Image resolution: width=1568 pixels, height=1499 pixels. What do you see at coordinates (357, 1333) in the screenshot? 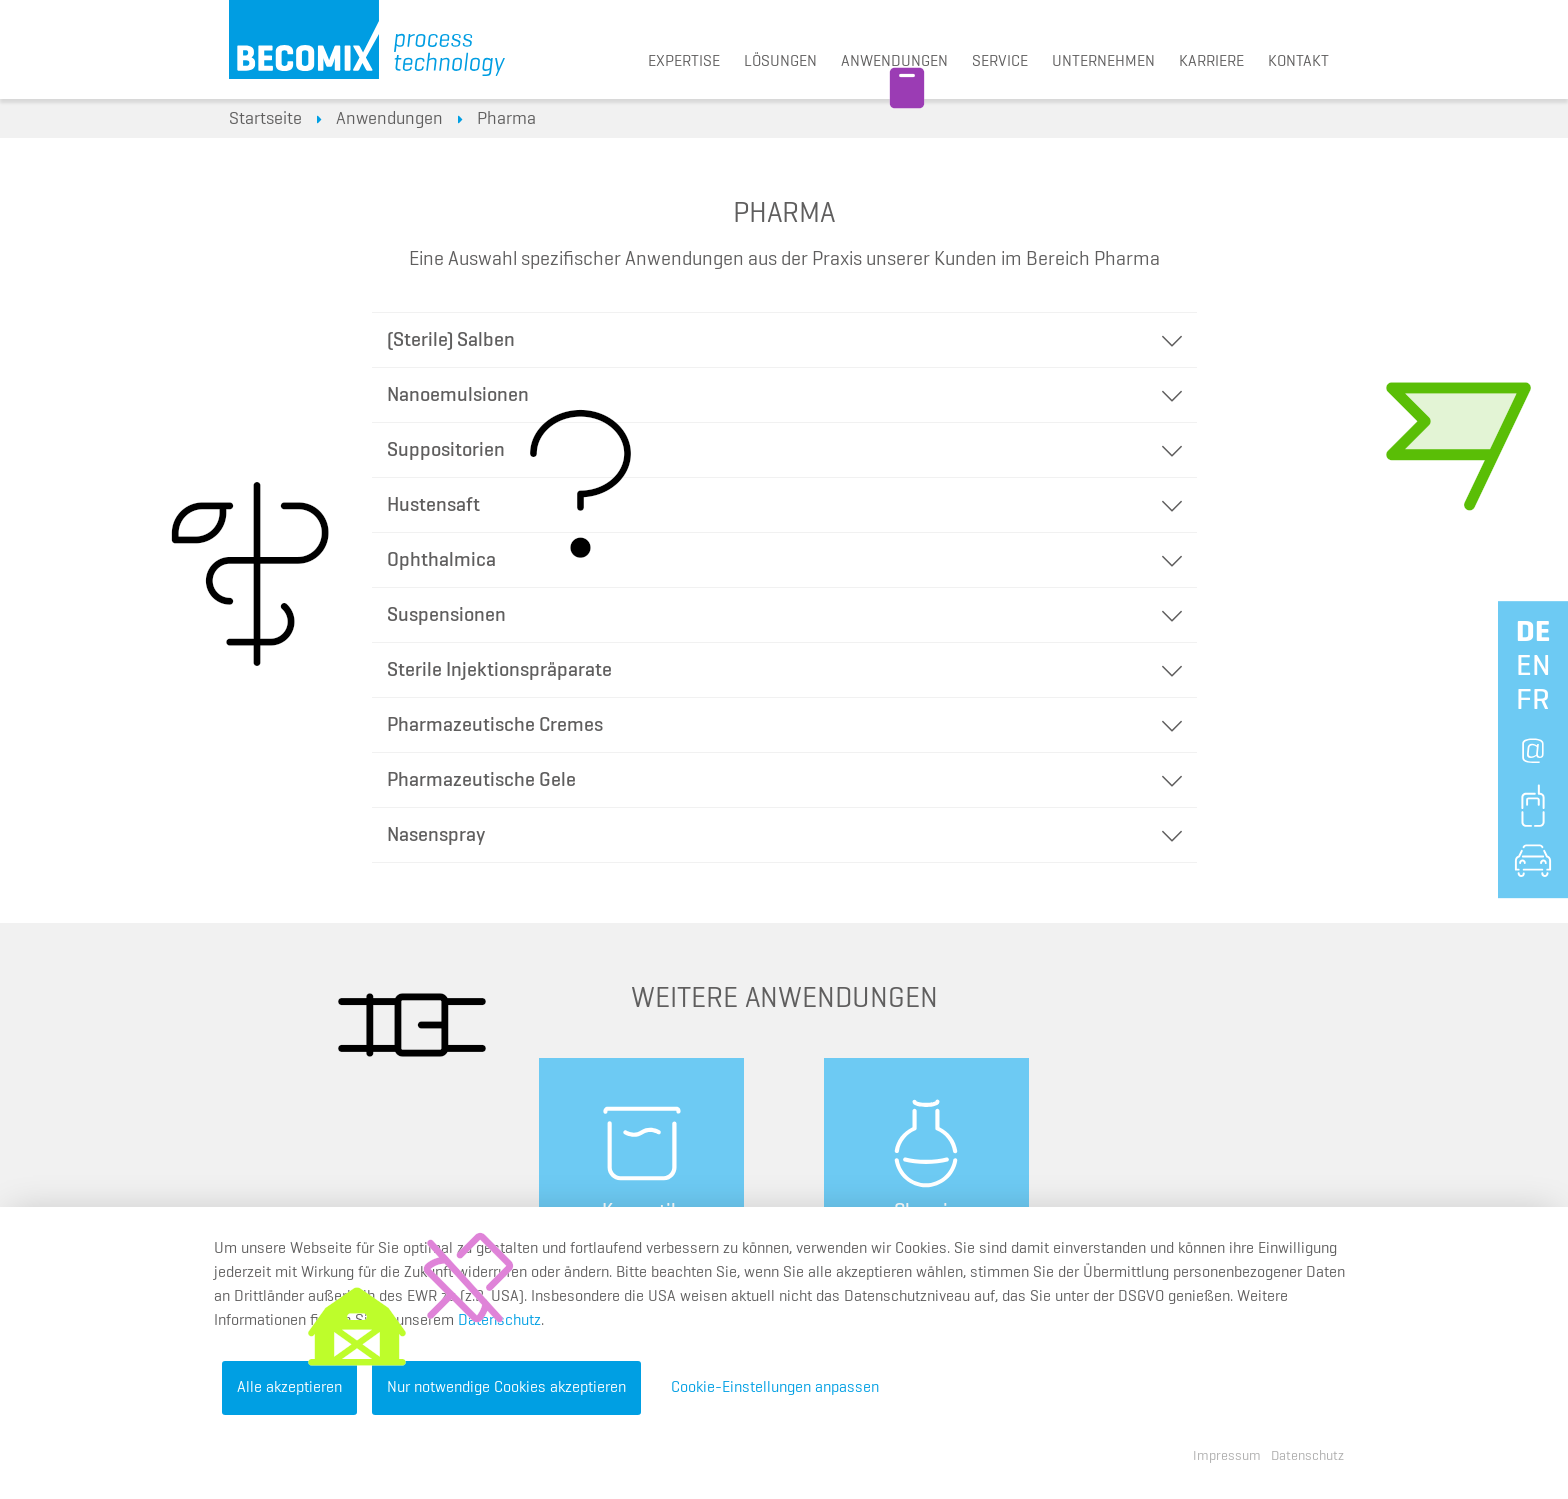
I see `access farm or agricultural settings` at bounding box center [357, 1333].